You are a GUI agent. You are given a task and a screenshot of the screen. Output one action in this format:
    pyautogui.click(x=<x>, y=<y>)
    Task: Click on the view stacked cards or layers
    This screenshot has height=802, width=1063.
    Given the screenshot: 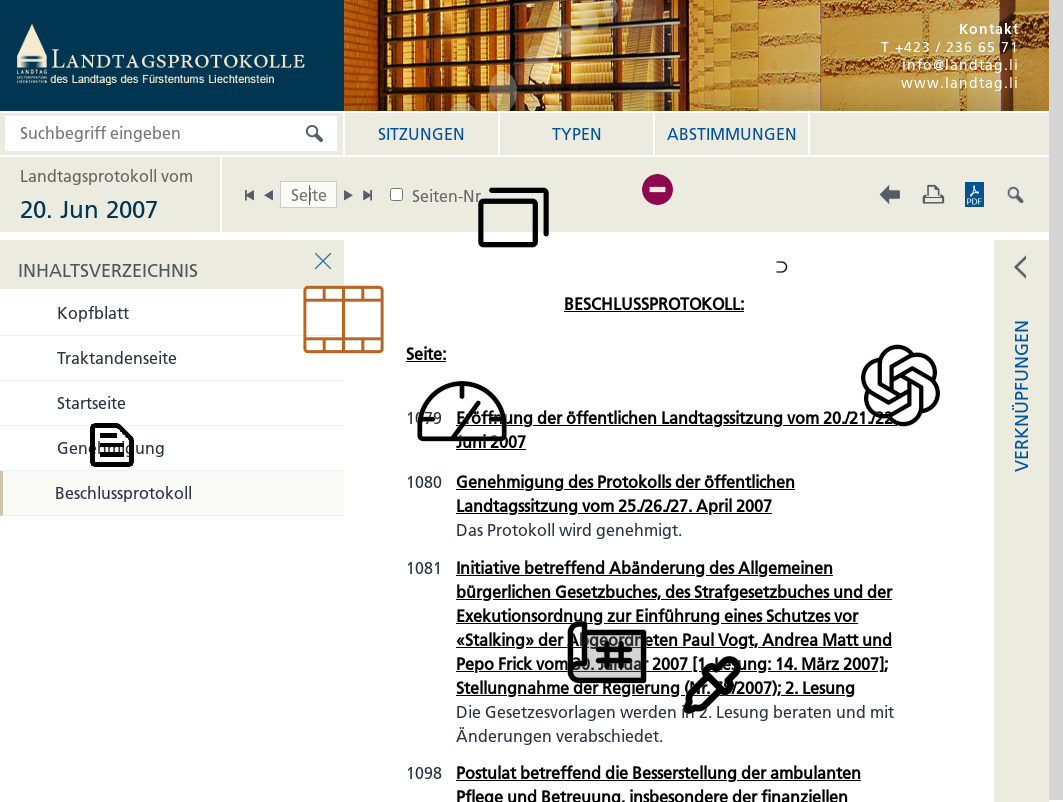 What is the action you would take?
    pyautogui.click(x=513, y=217)
    